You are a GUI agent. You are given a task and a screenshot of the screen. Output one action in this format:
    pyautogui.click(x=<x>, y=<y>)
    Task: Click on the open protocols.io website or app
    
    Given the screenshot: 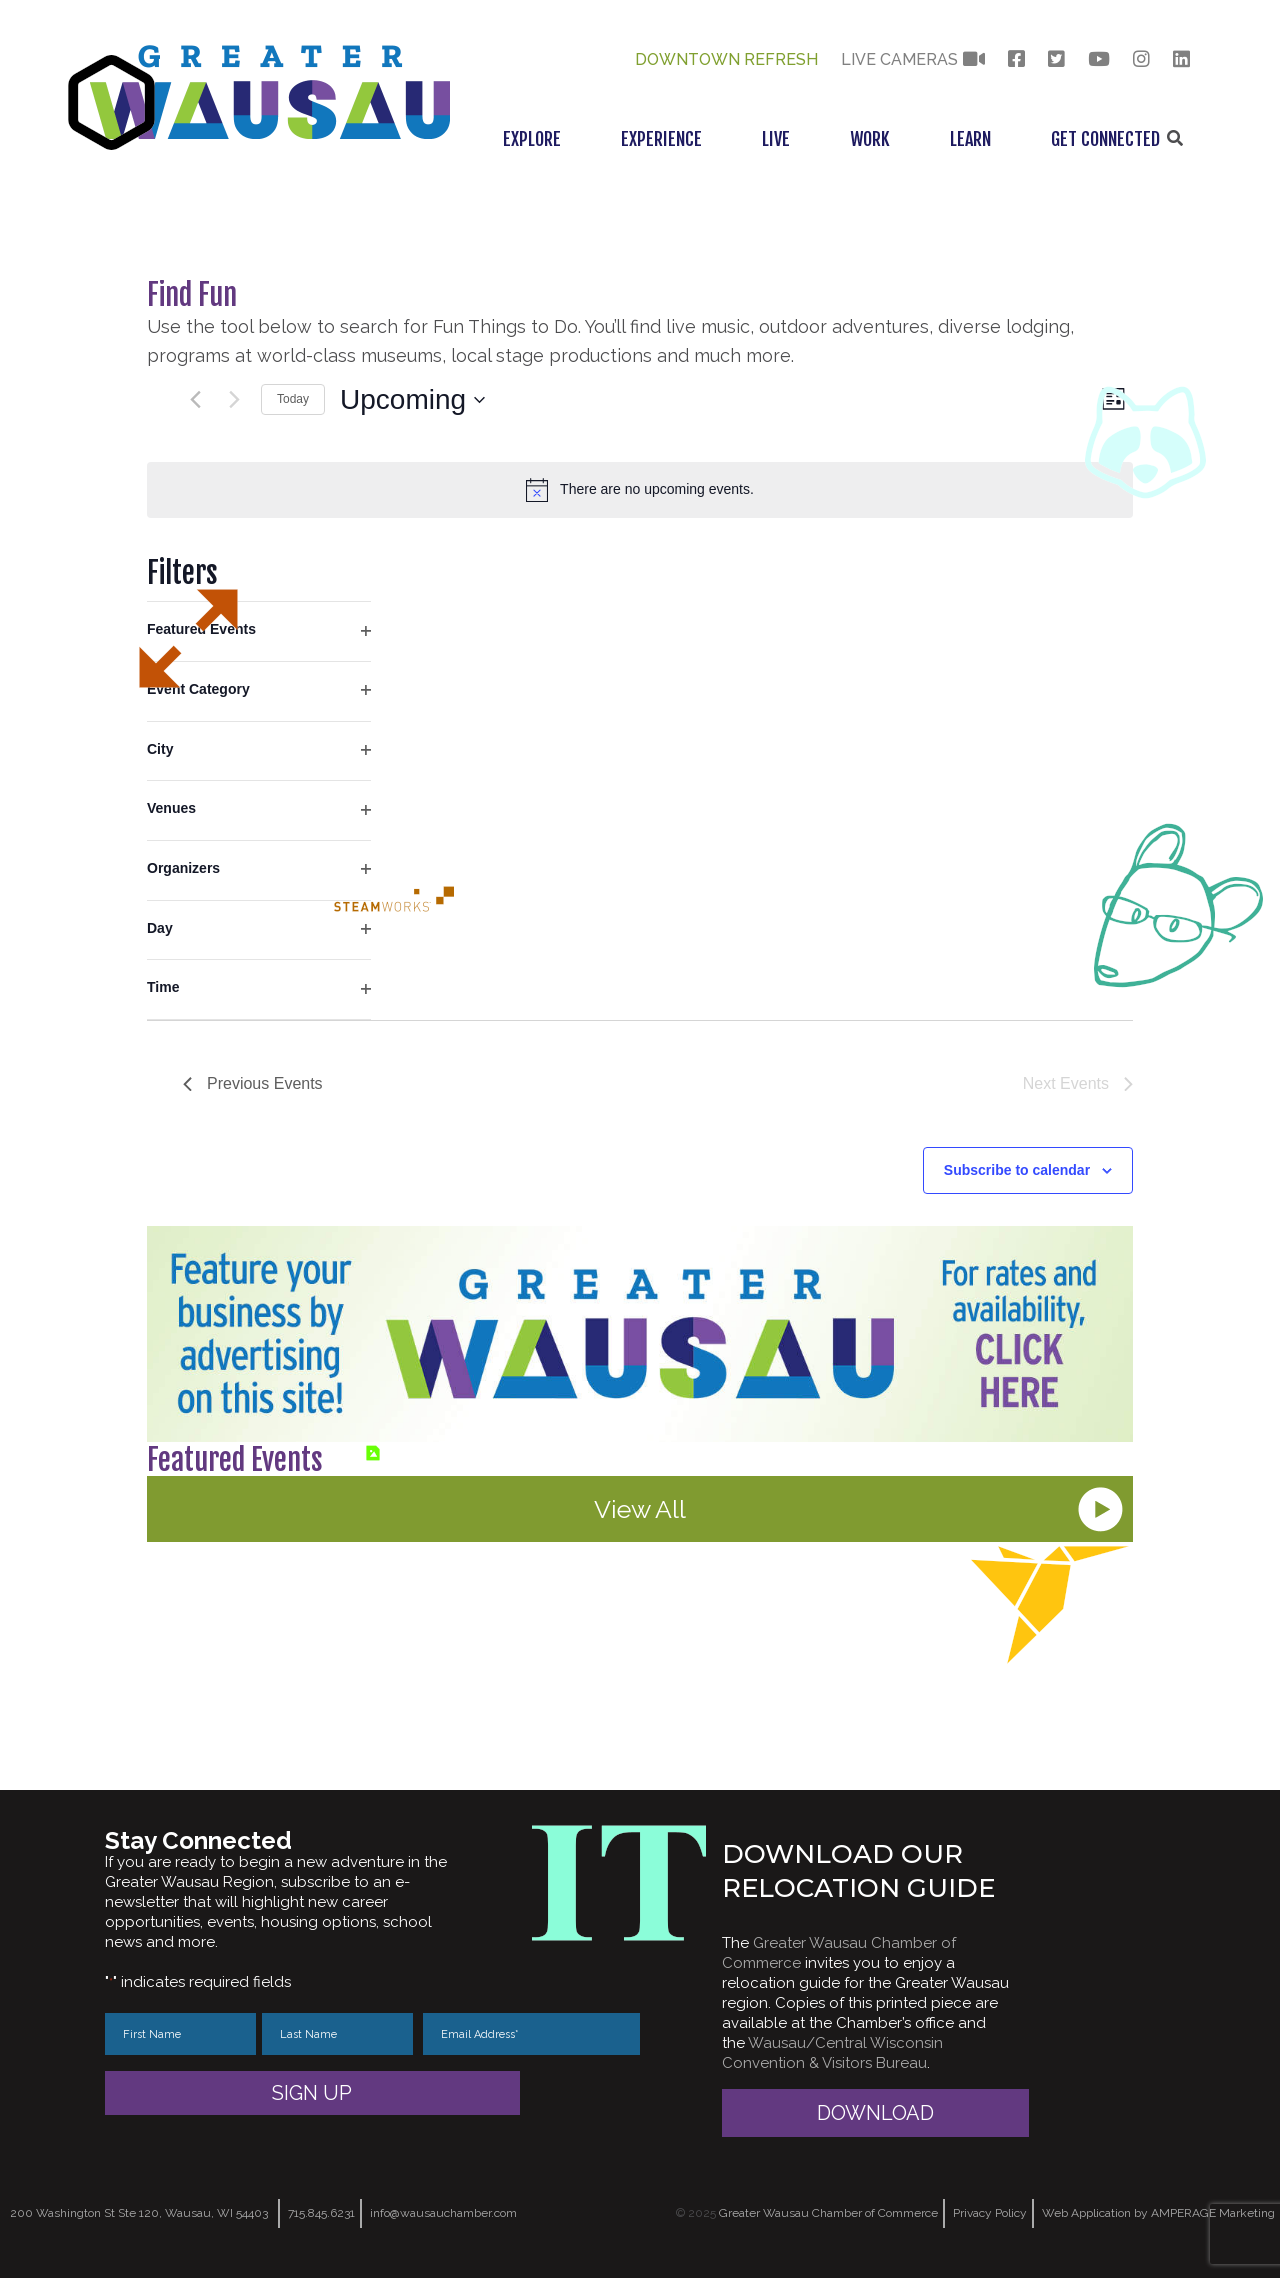 What is the action you would take?
    pyautogui.click(x=1145, y=442)
    